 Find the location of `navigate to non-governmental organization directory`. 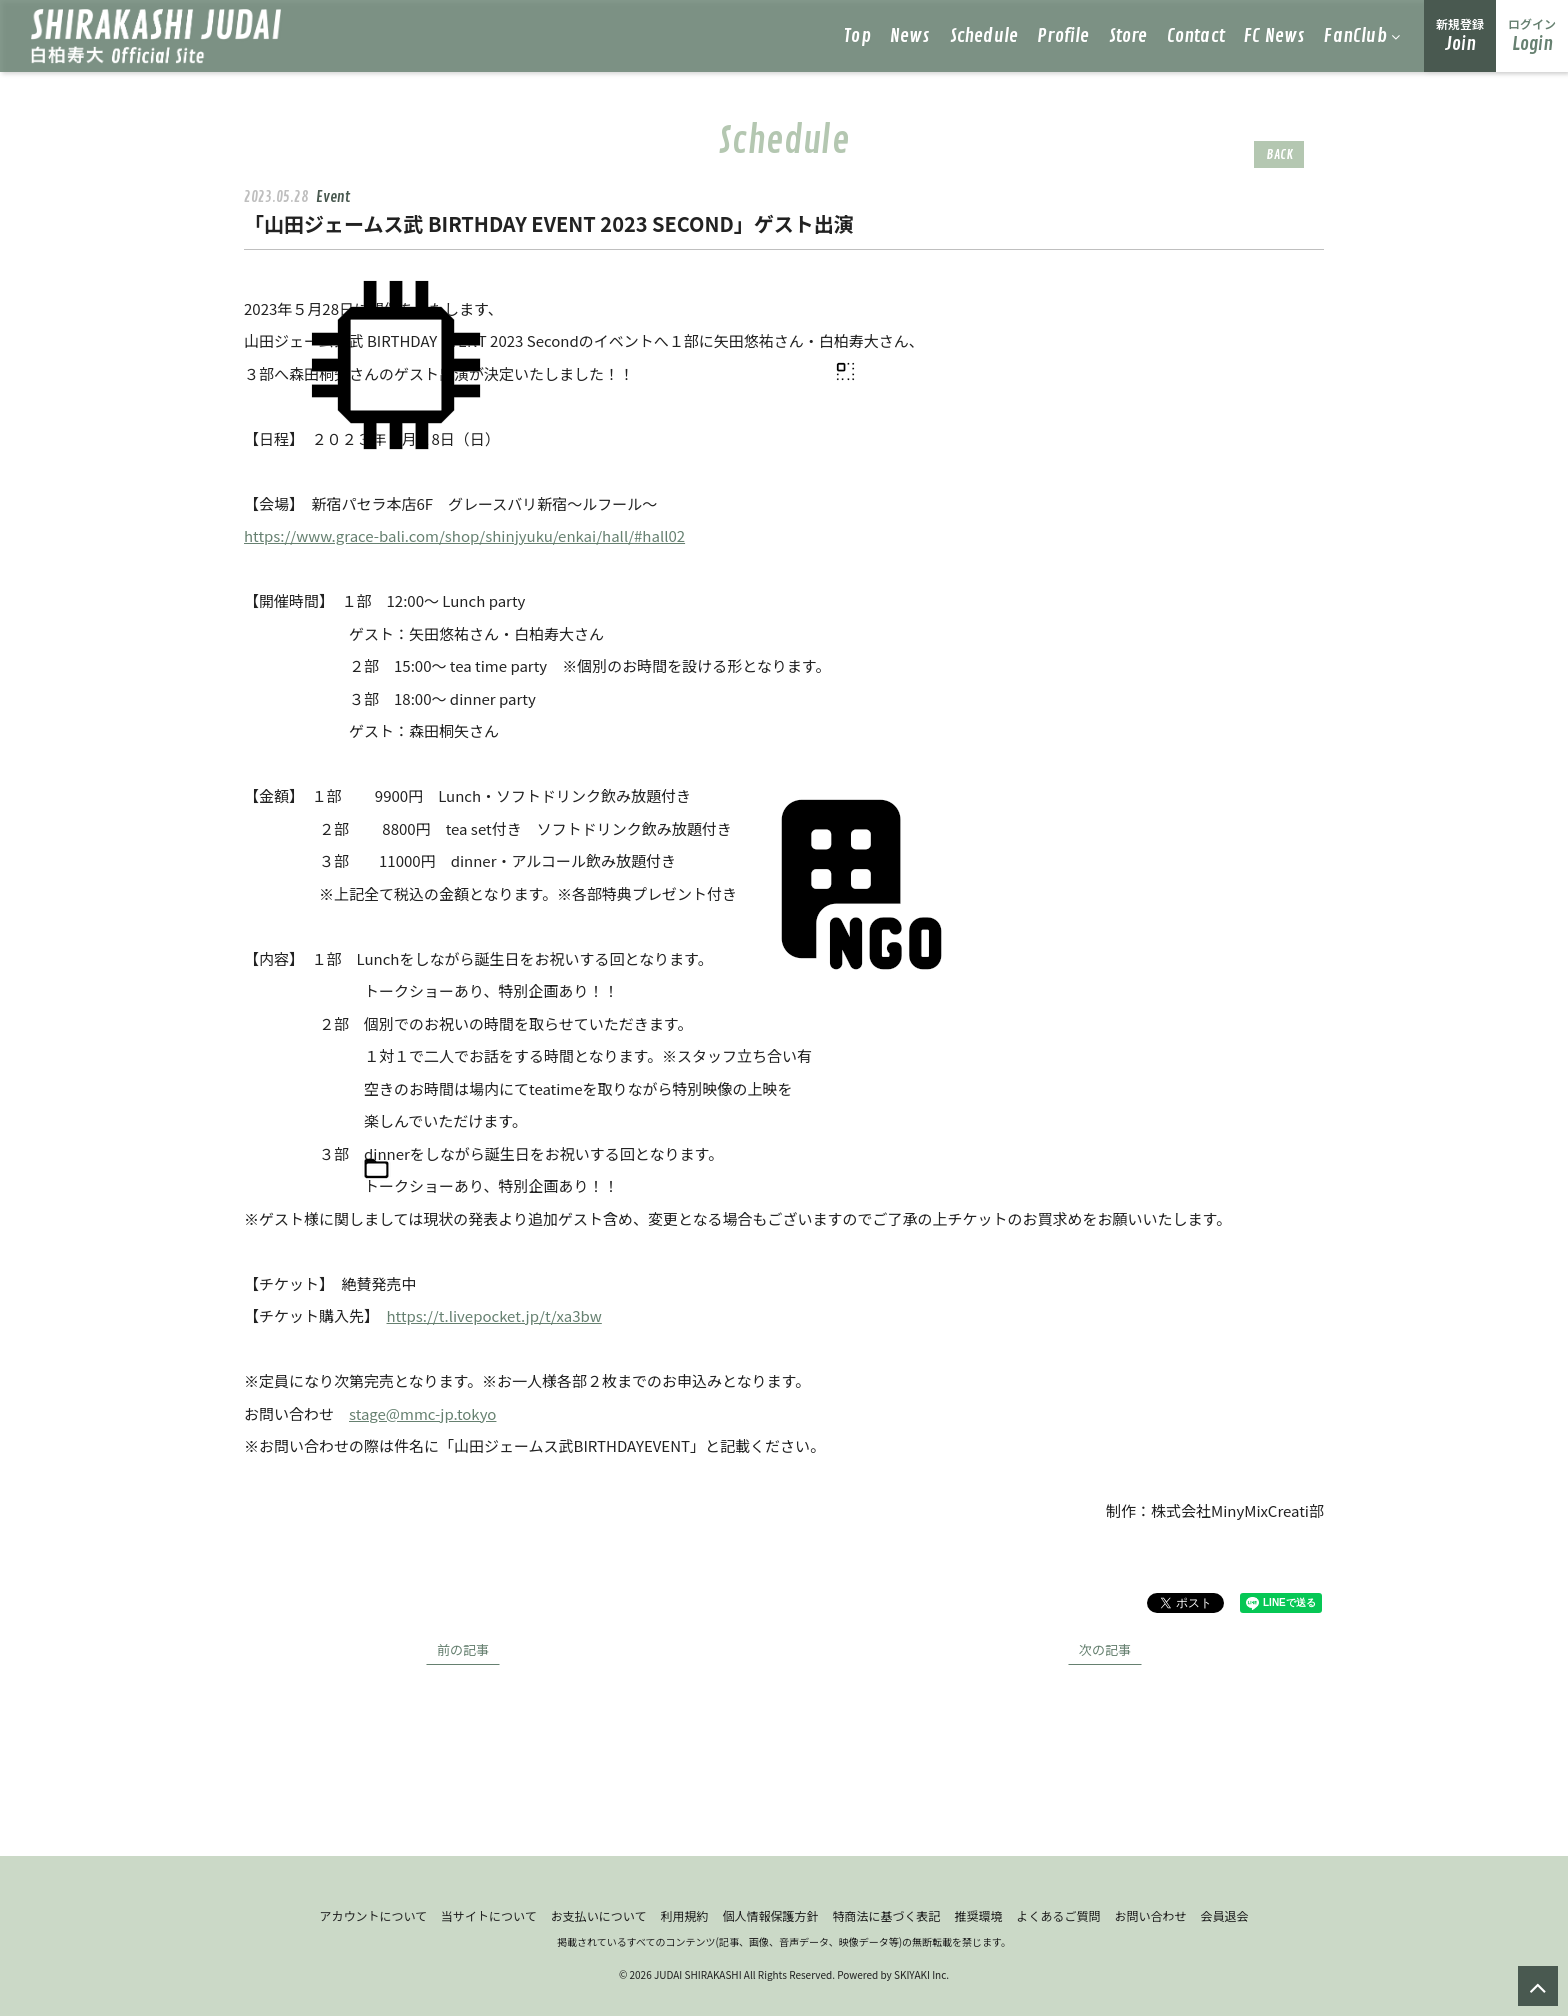

navigate to non-governmental organization directory is located at coordinates (851, 879).